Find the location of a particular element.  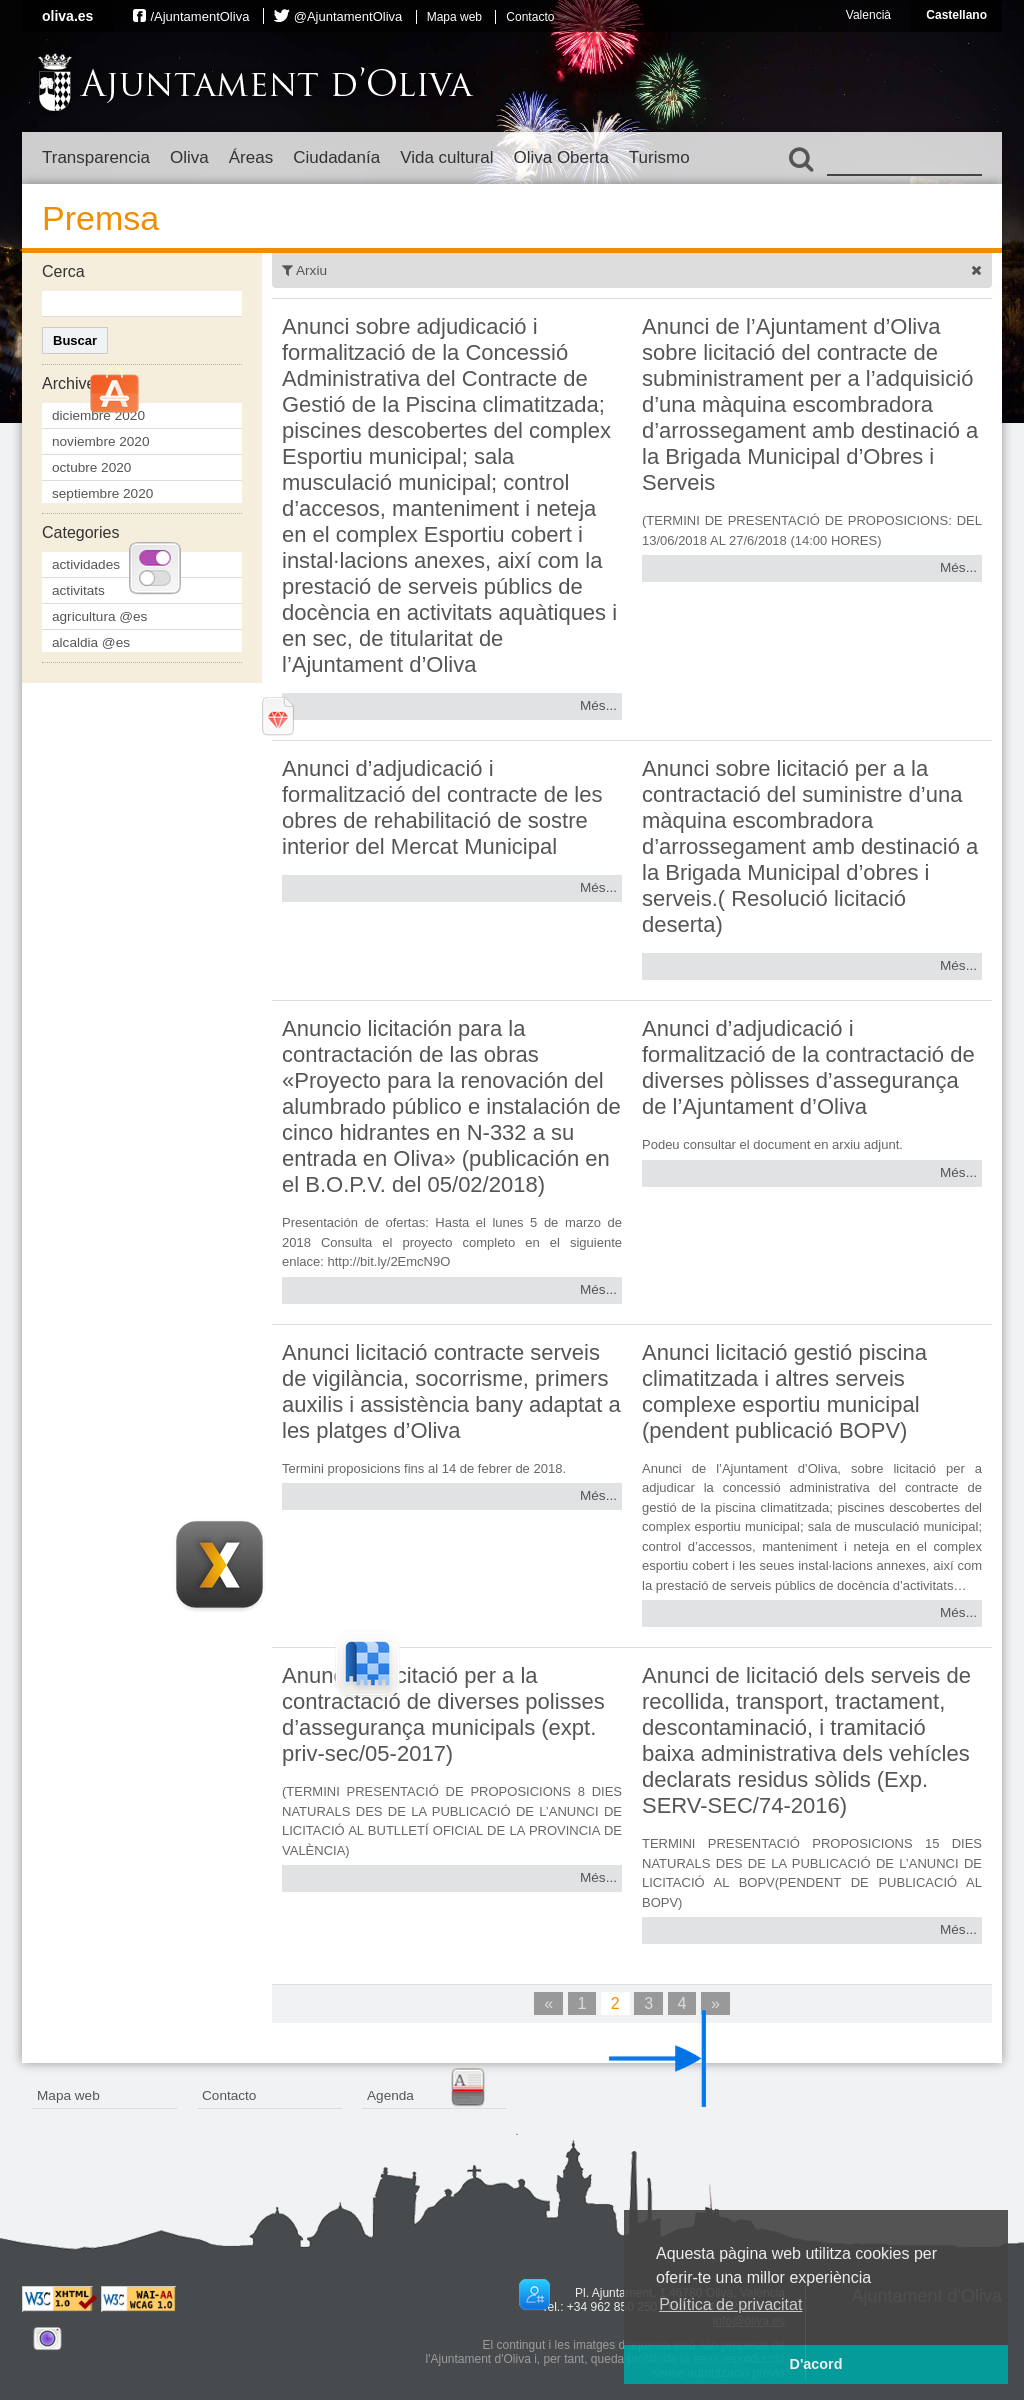

open plex media server is located at coordinates (219, 1564).